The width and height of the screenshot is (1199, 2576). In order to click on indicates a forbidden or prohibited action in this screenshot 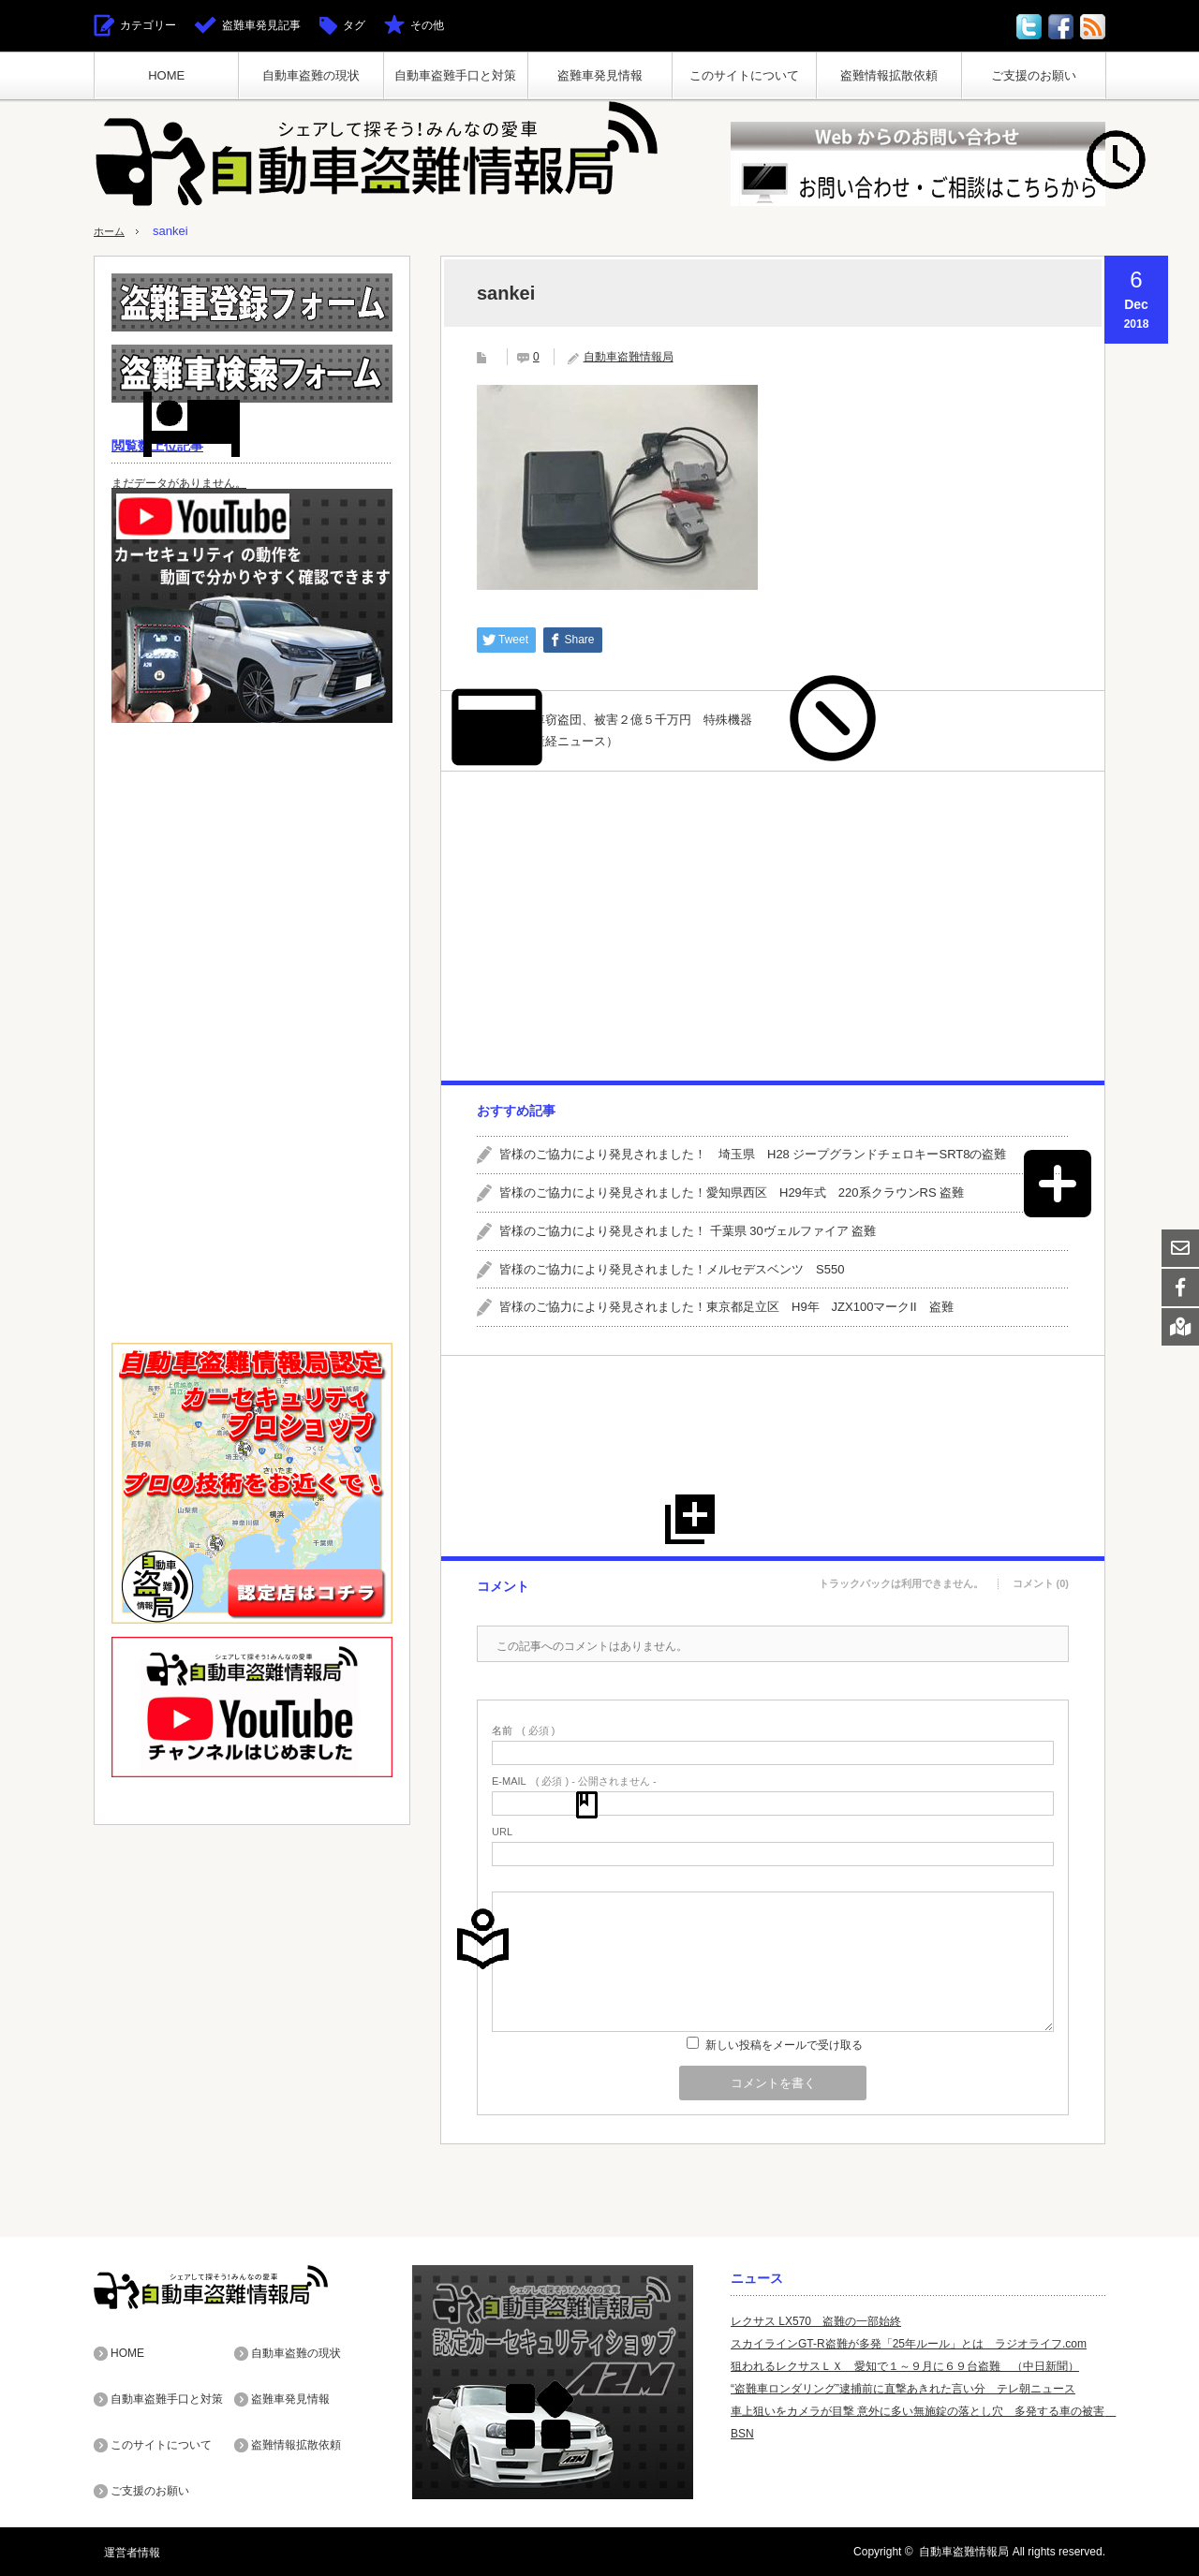, I will do `click(833, 718)`.